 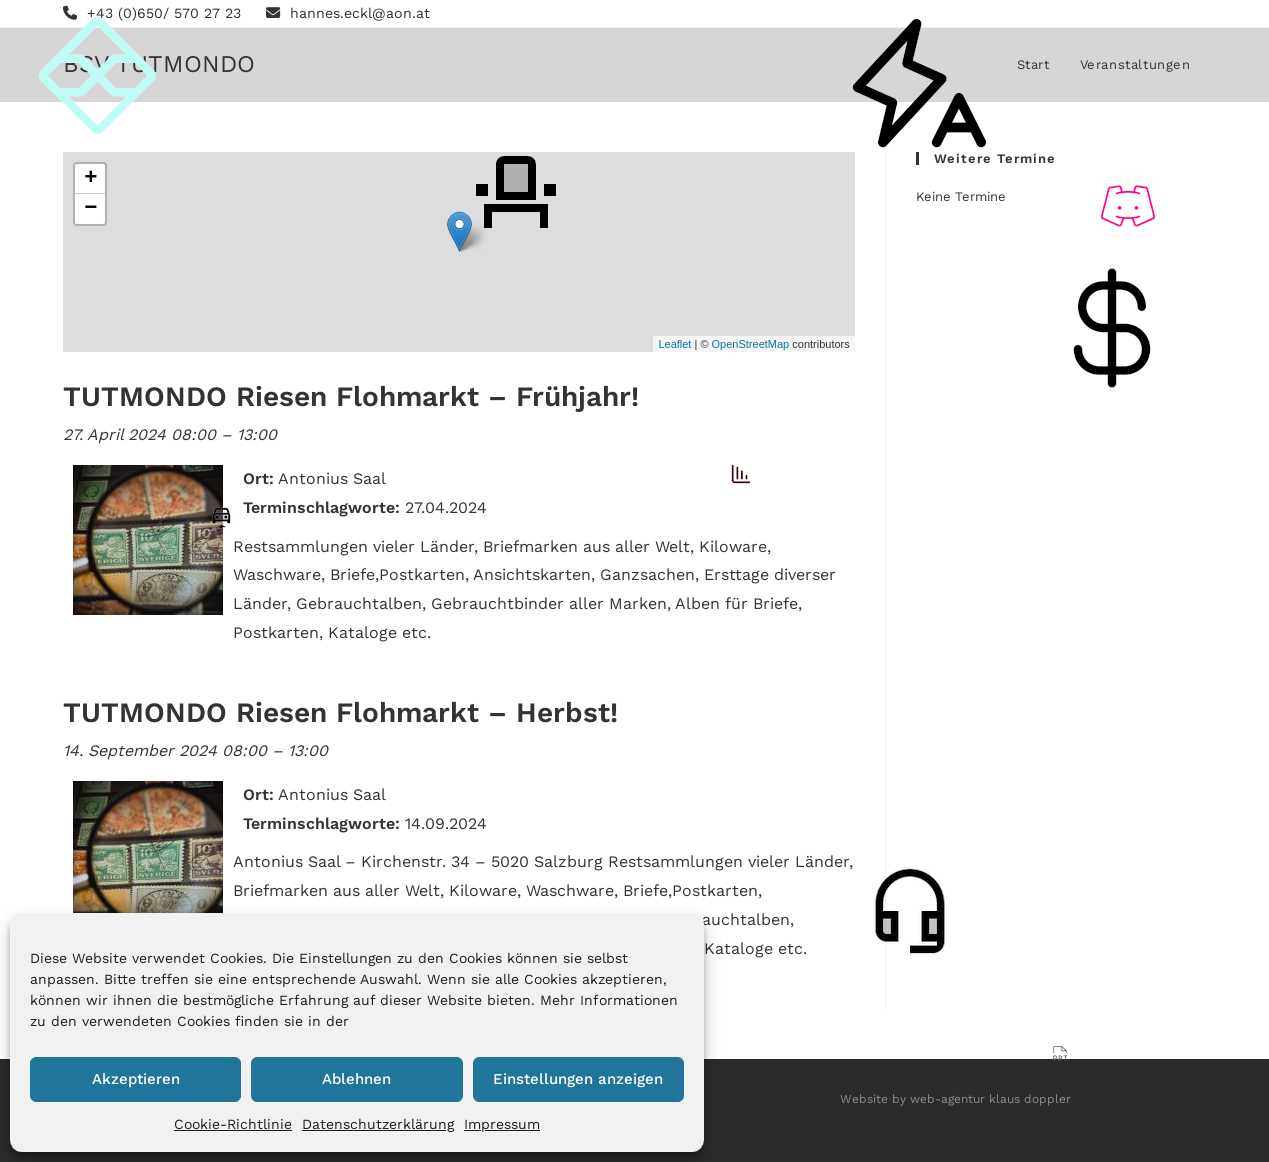 What do you see at coordinates (516, 192) in the screenshot?
I see `view or select your seat assignment` at bounding box center [516, 192].